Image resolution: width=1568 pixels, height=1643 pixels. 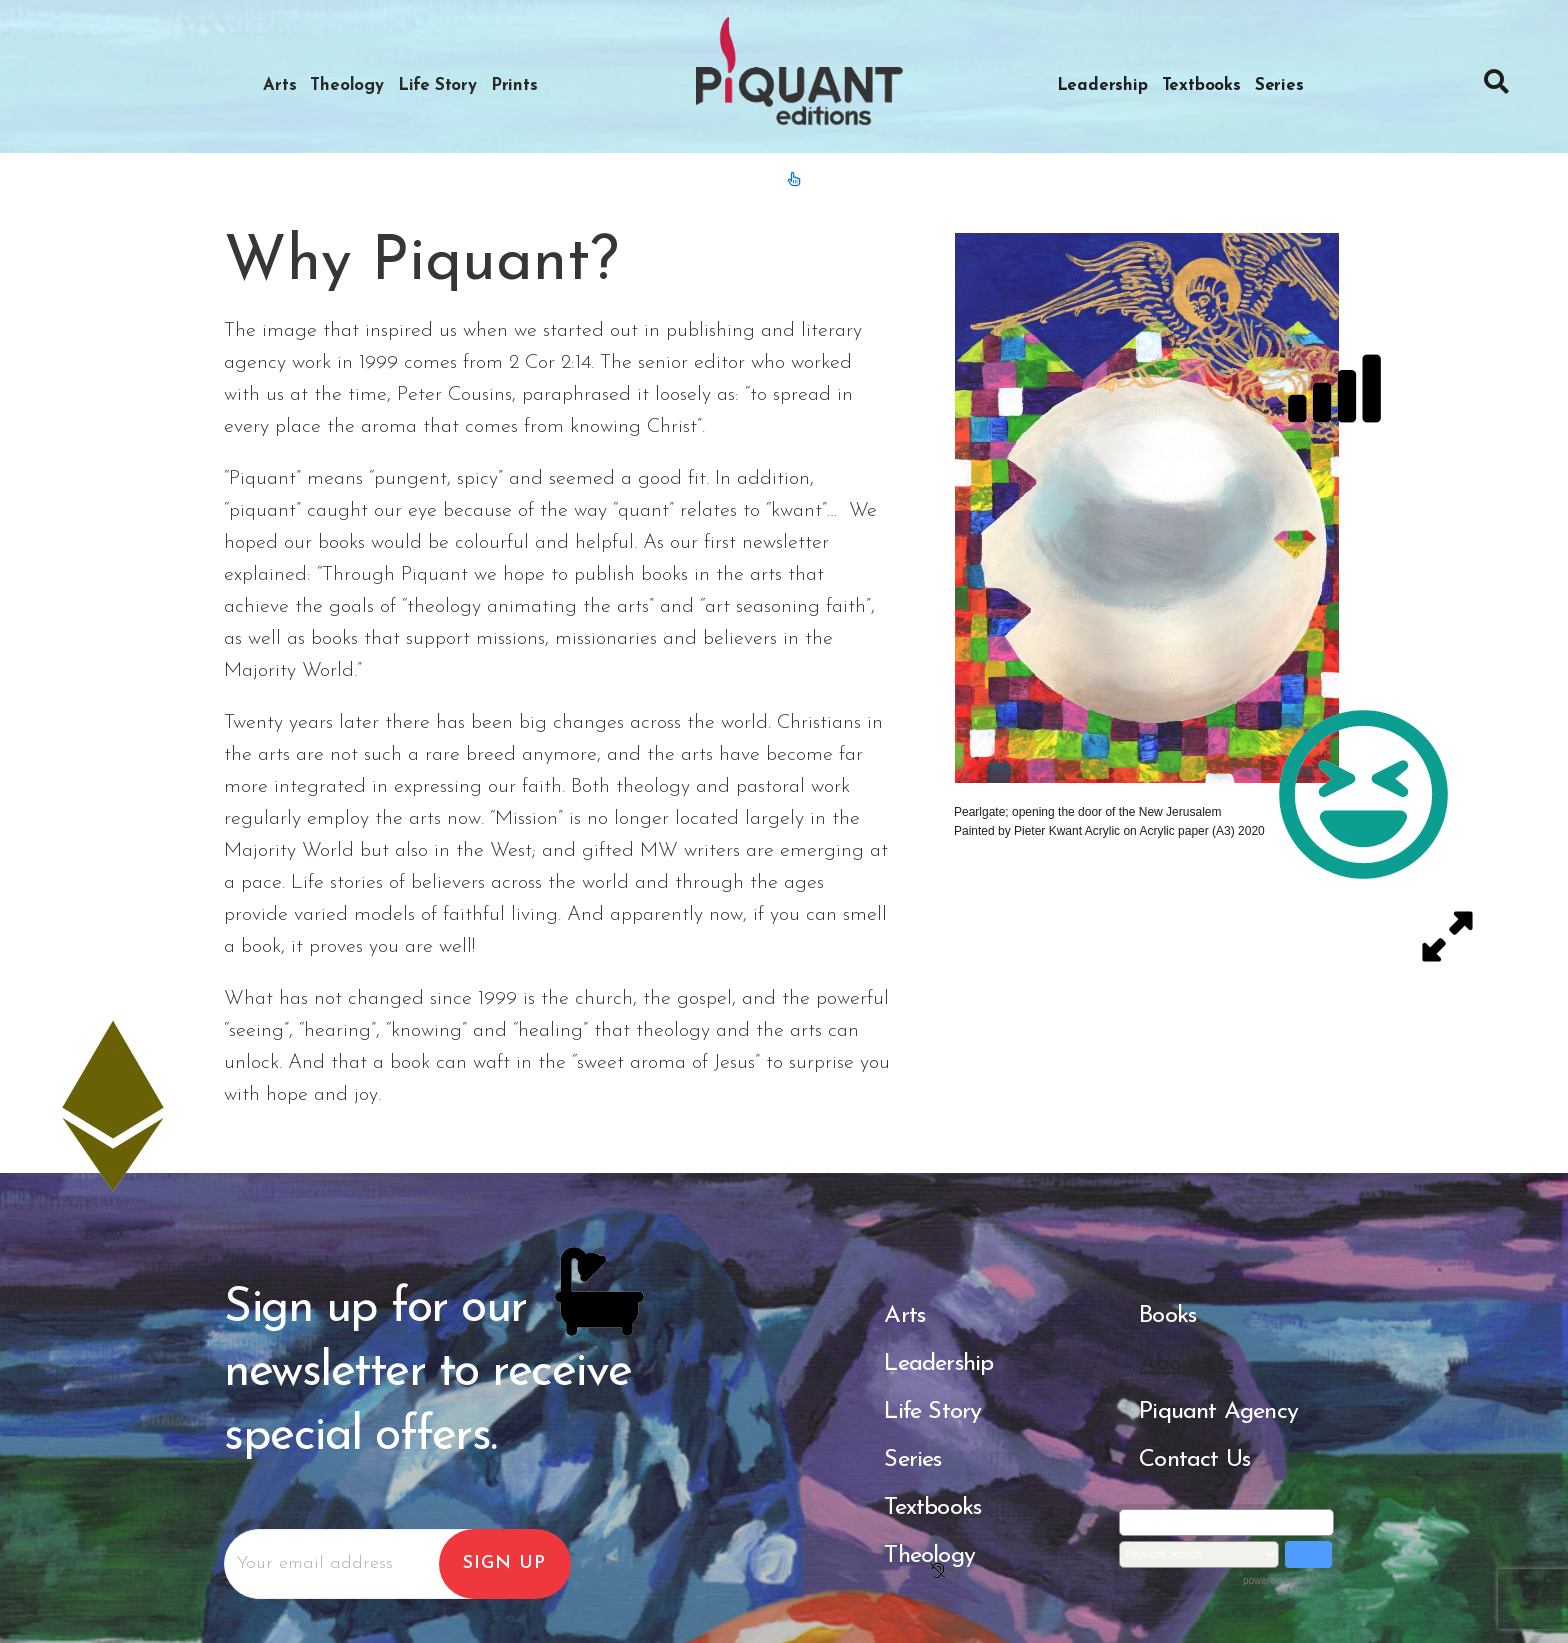 I want to click on indicates cellular signal strength, so click(x=1334, y=388).